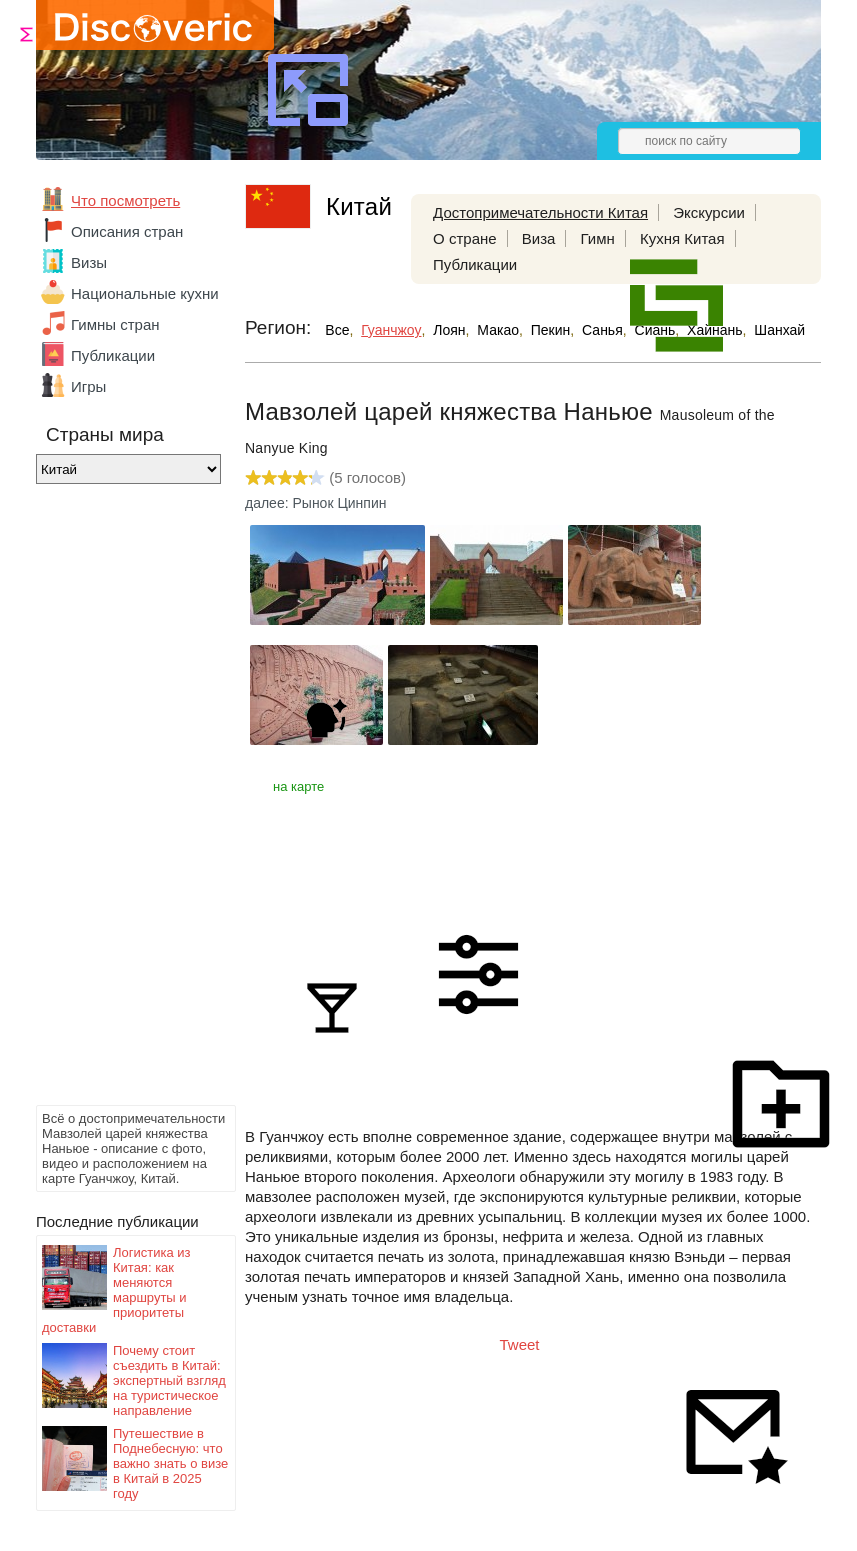 The image size is (857, 1551). What do you see at coordinates (326, 720) in the screenshot?
I see `access speak ai voice assistant` at bounding box center [326, 720].